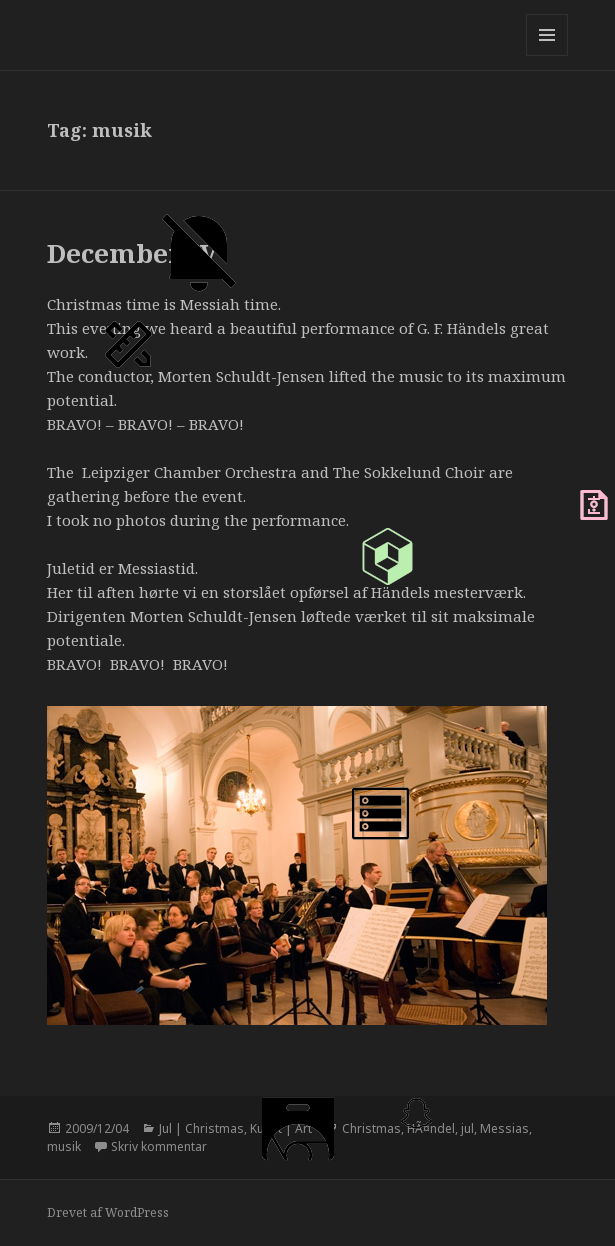 This screenshot has height=1246, width=615. Describe the element at coordinates (380, 813) in the screenshot. I see `openmediavault network-attached storage application` at that location.